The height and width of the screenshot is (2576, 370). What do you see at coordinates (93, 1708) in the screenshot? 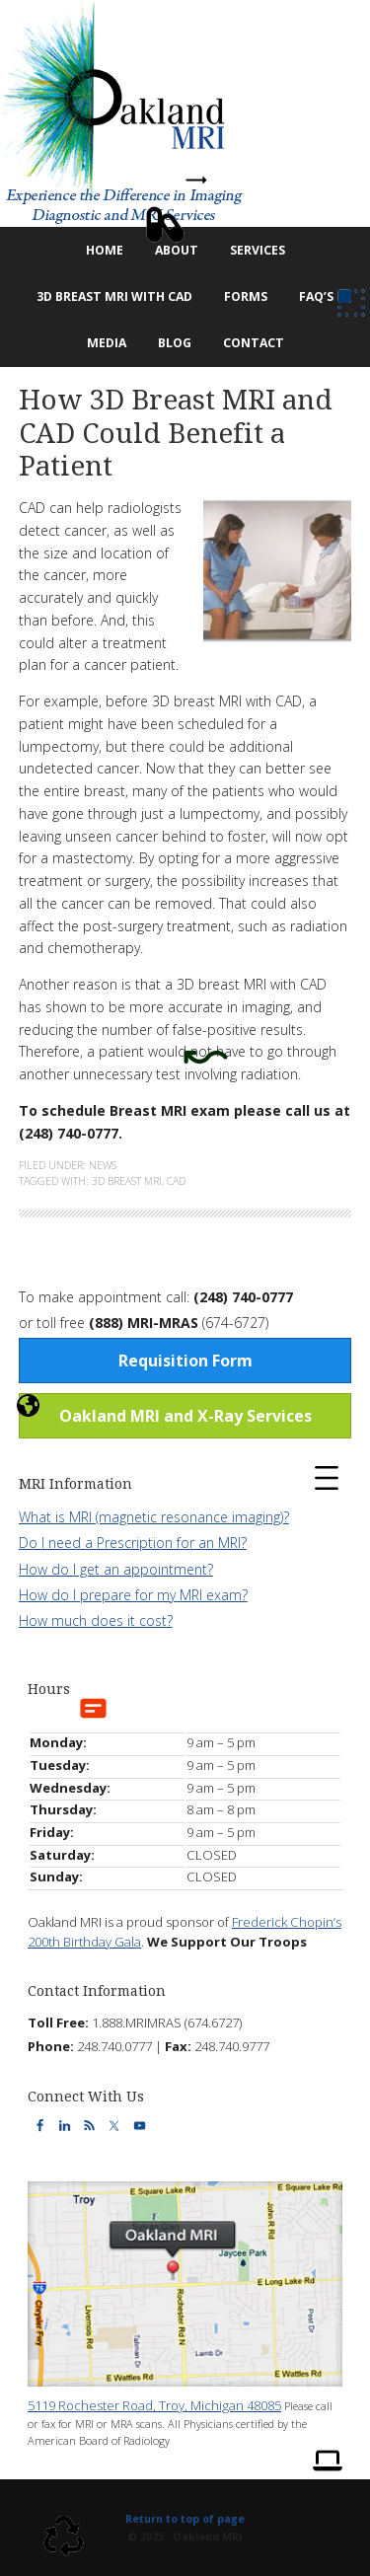
I see `view payment or check details` at bounding box center [93, 1708].